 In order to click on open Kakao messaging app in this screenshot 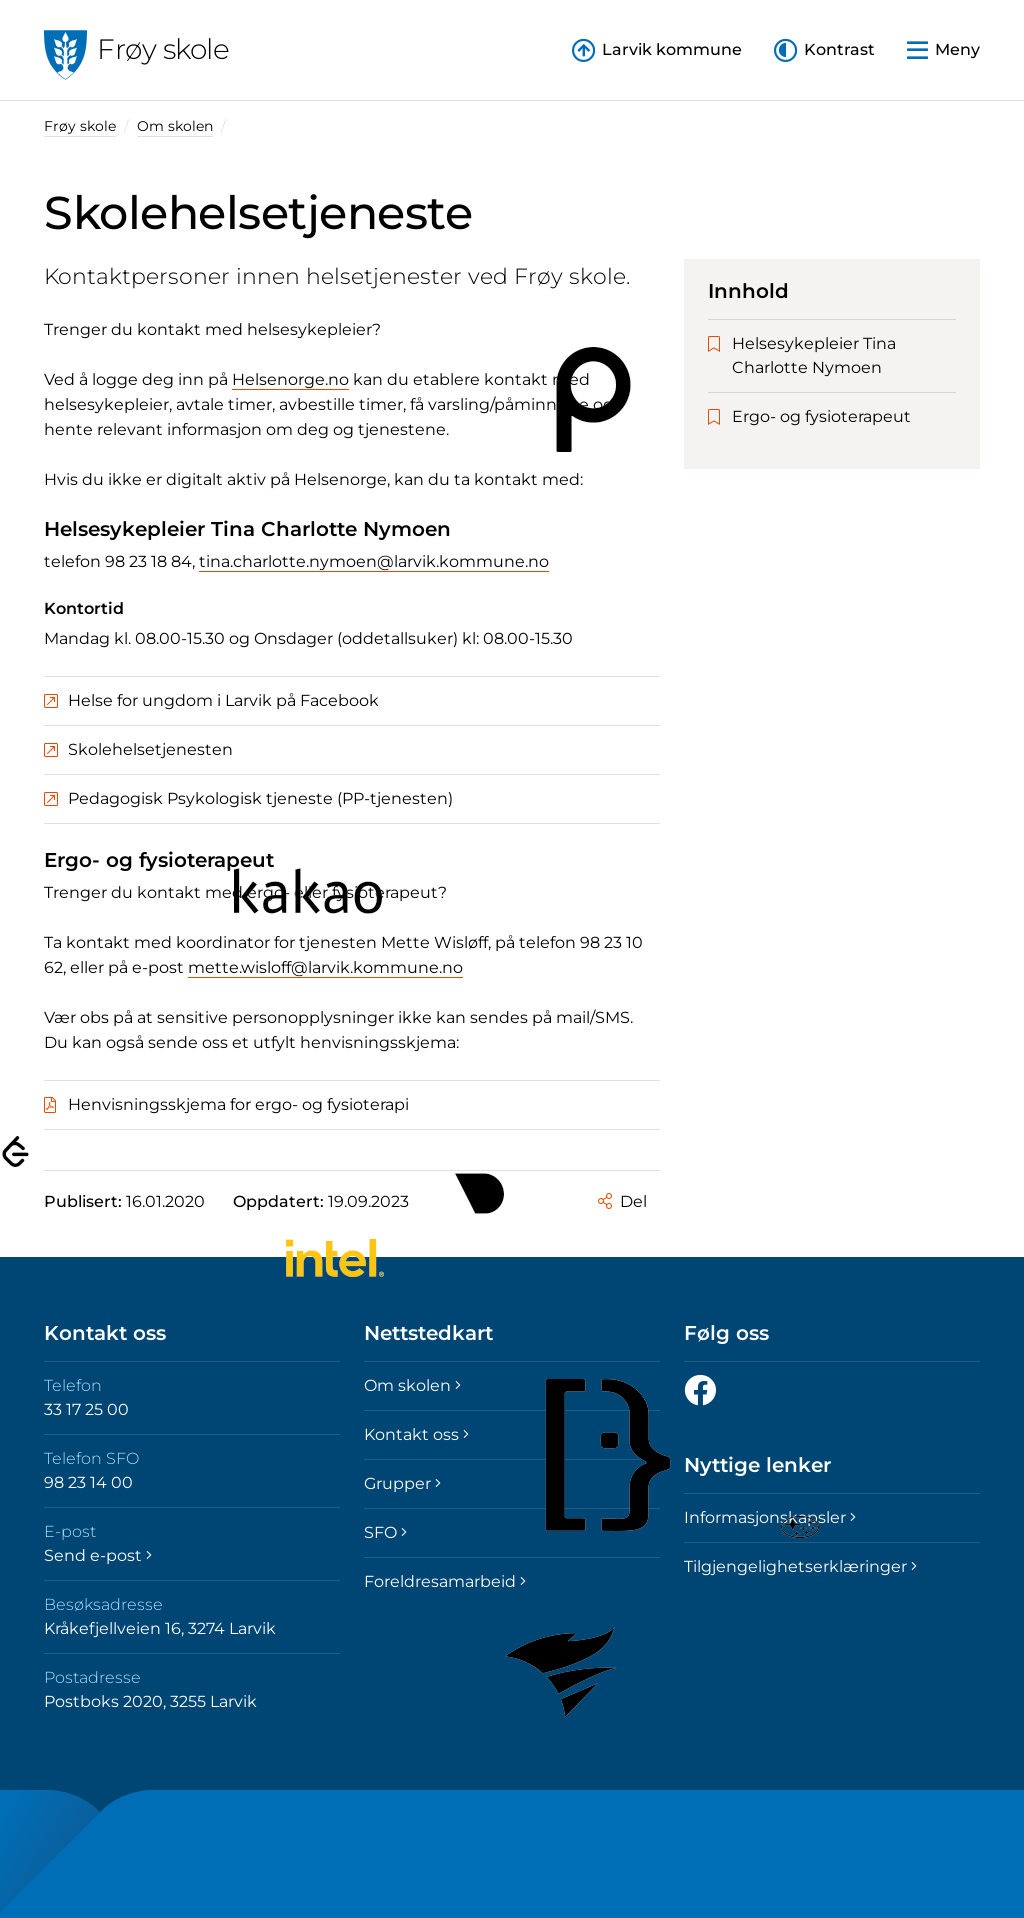, I will do `click(308, 891)`.